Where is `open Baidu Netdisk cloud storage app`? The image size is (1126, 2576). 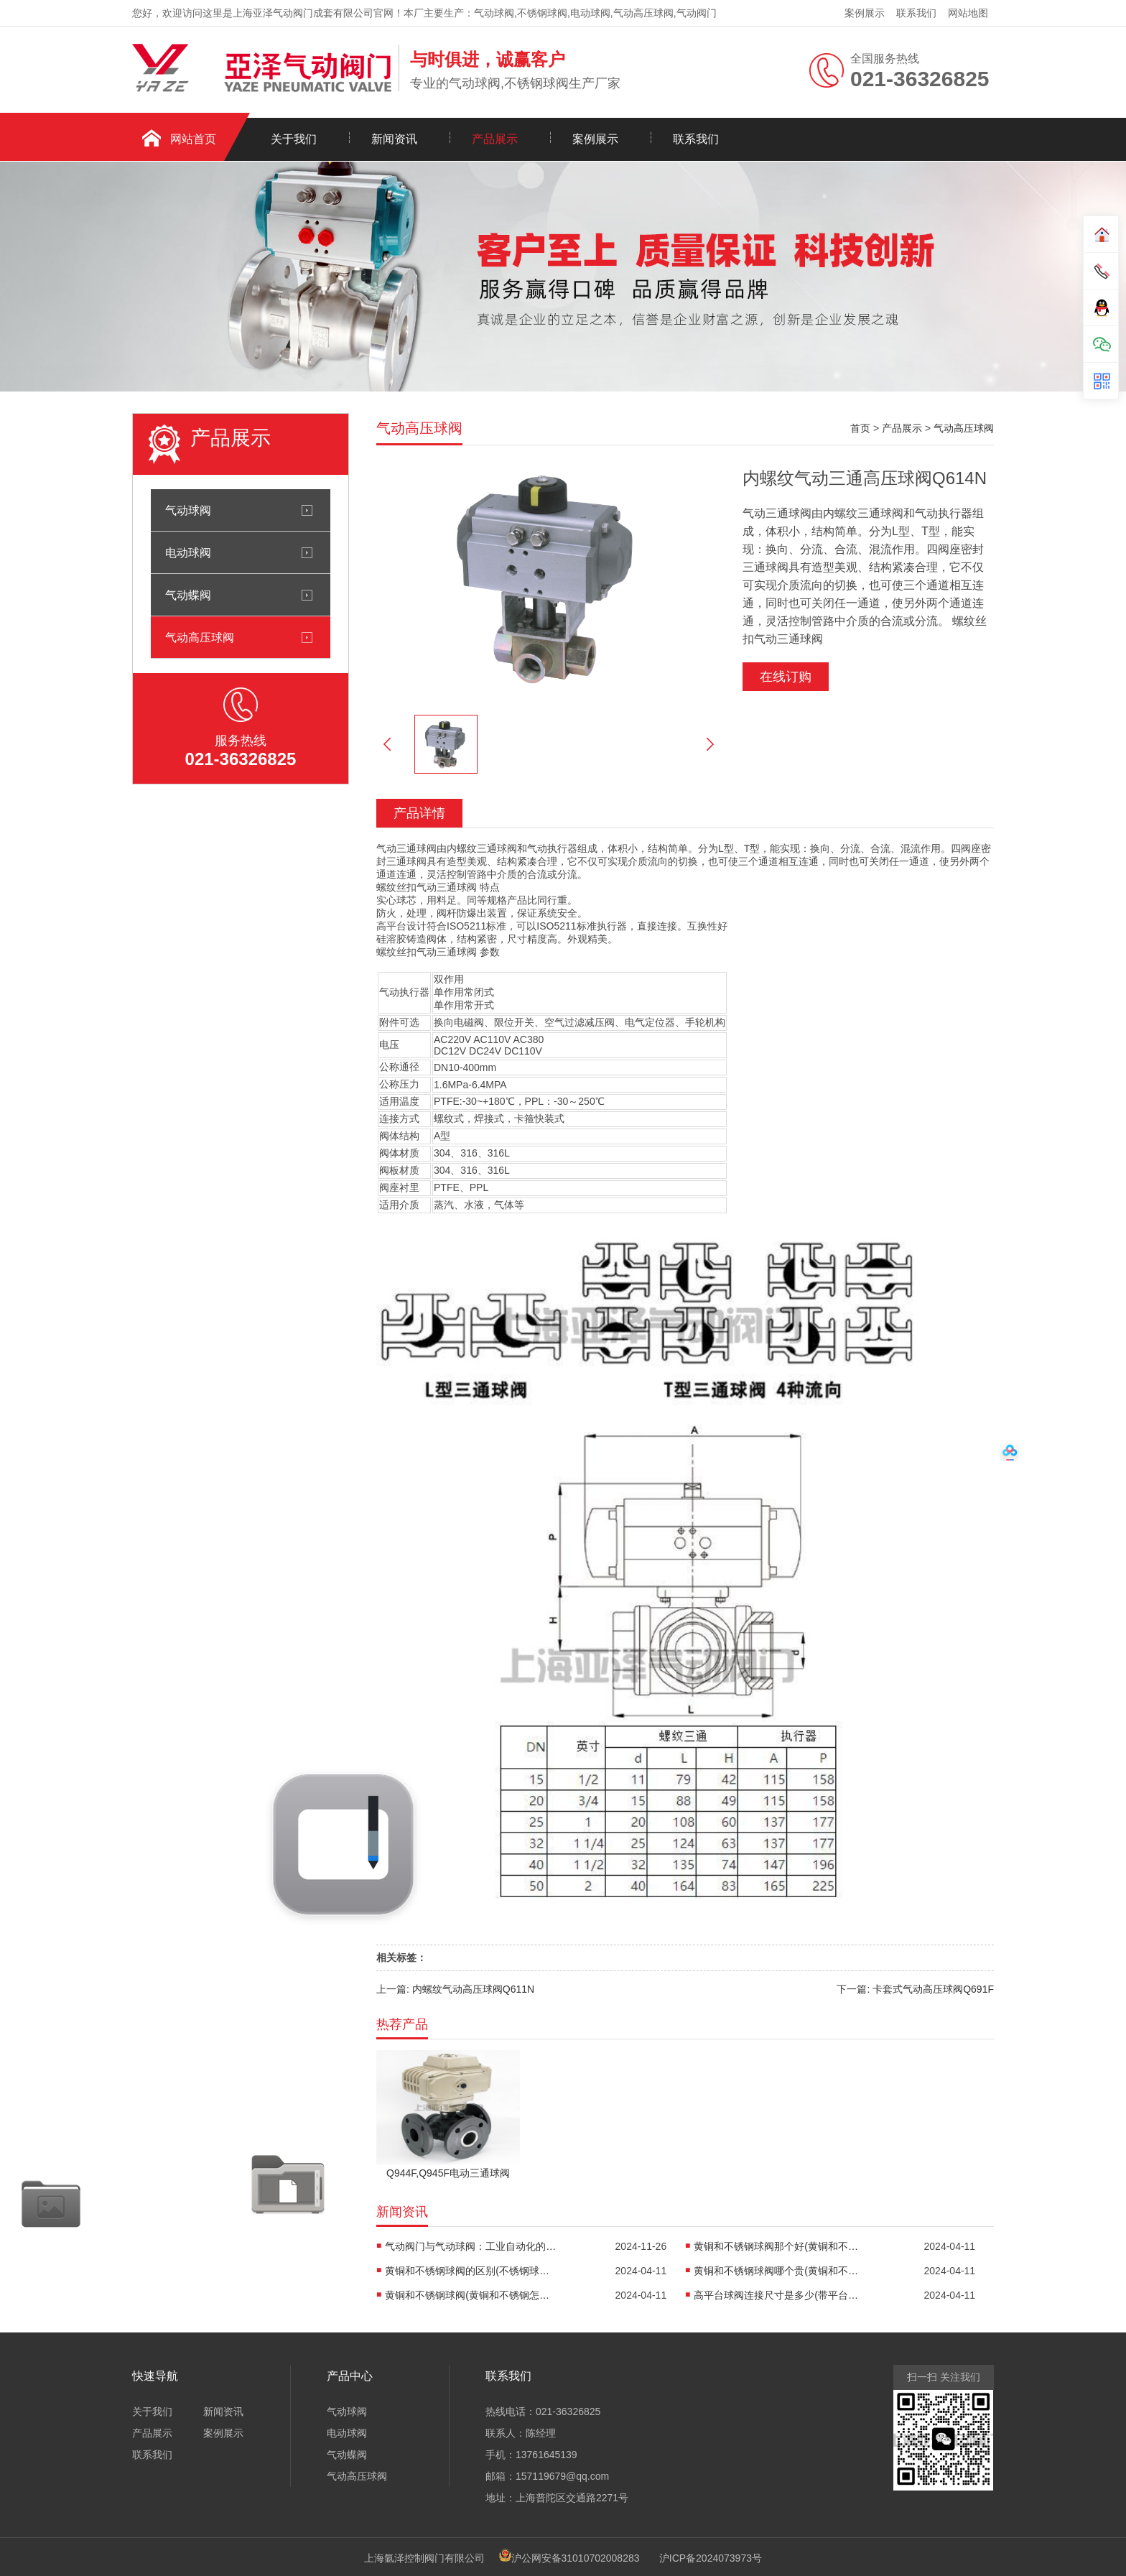
open Baidu Netdisk cloud storage app is located at coordinates (1010, 1451).